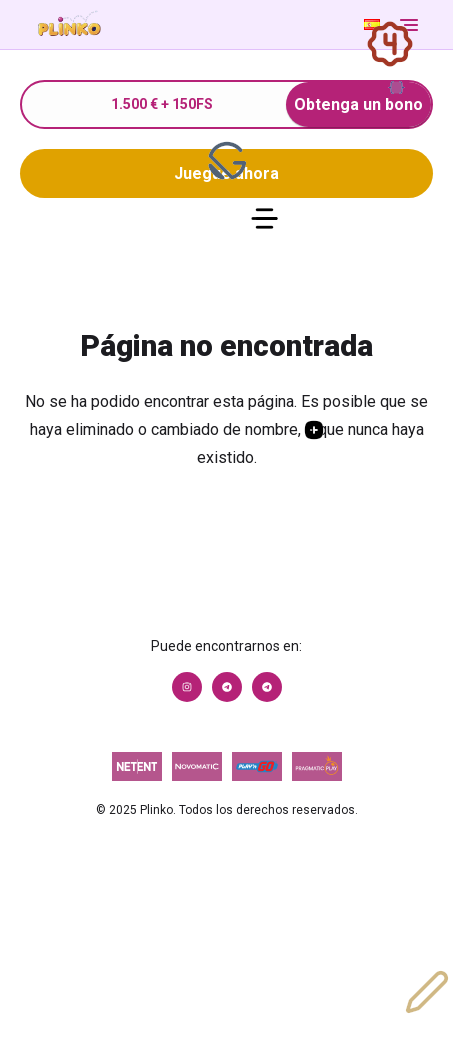 The width and height of the screenshot is (453, 1054). What do you see at coordinates (314, 430) in the screenshot?
I see `add a new item` at bounding box center [314, 430].